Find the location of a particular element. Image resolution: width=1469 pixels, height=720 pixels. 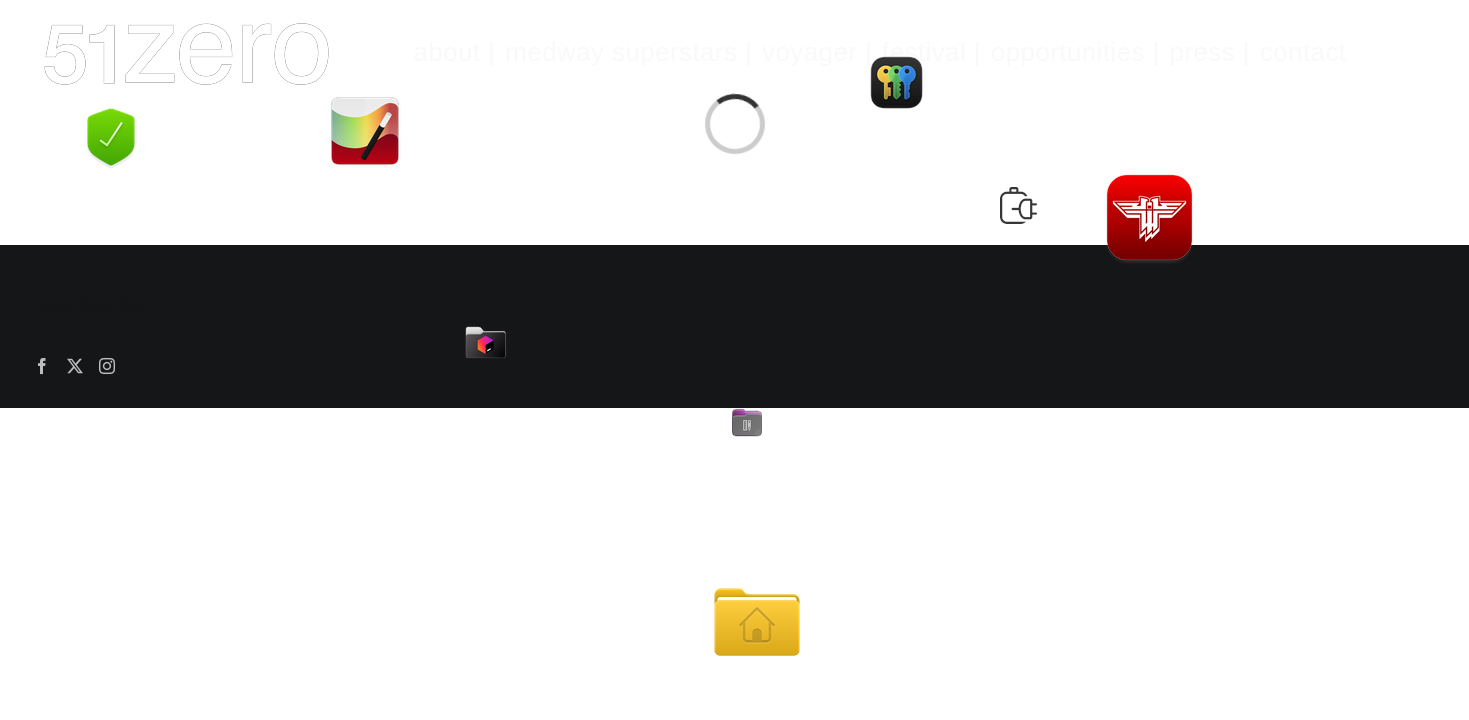

access power and battery settings is located at coordinates (1018, 205).